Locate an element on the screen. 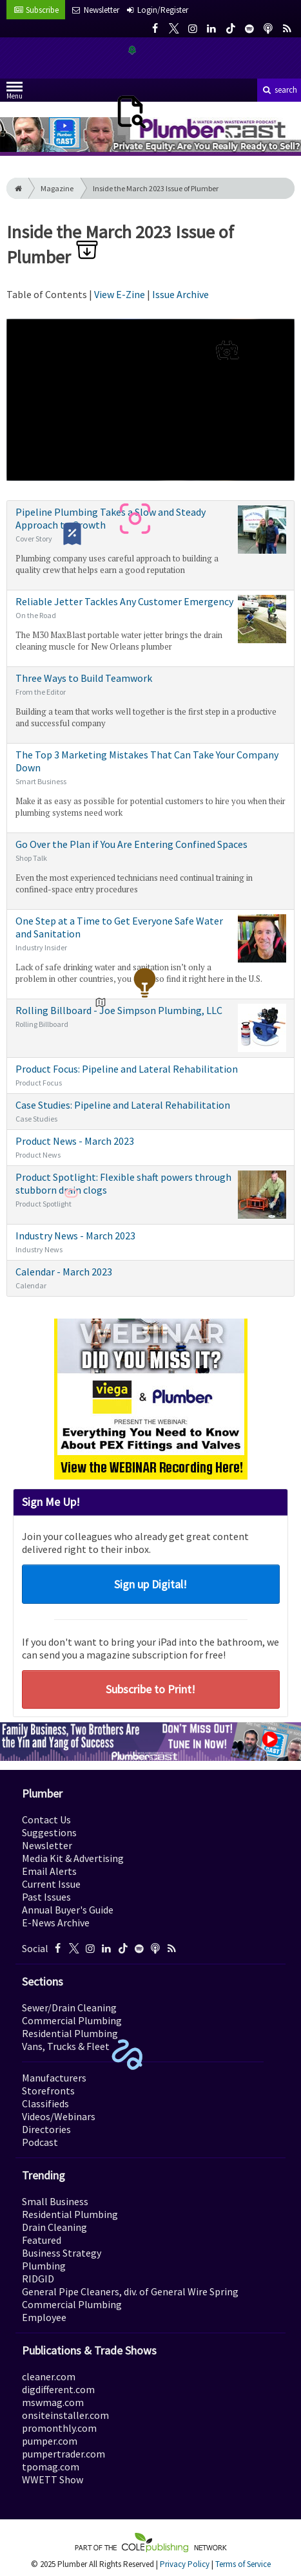  decorative squiggle or flourish element is located at coordinates (127, 2054).